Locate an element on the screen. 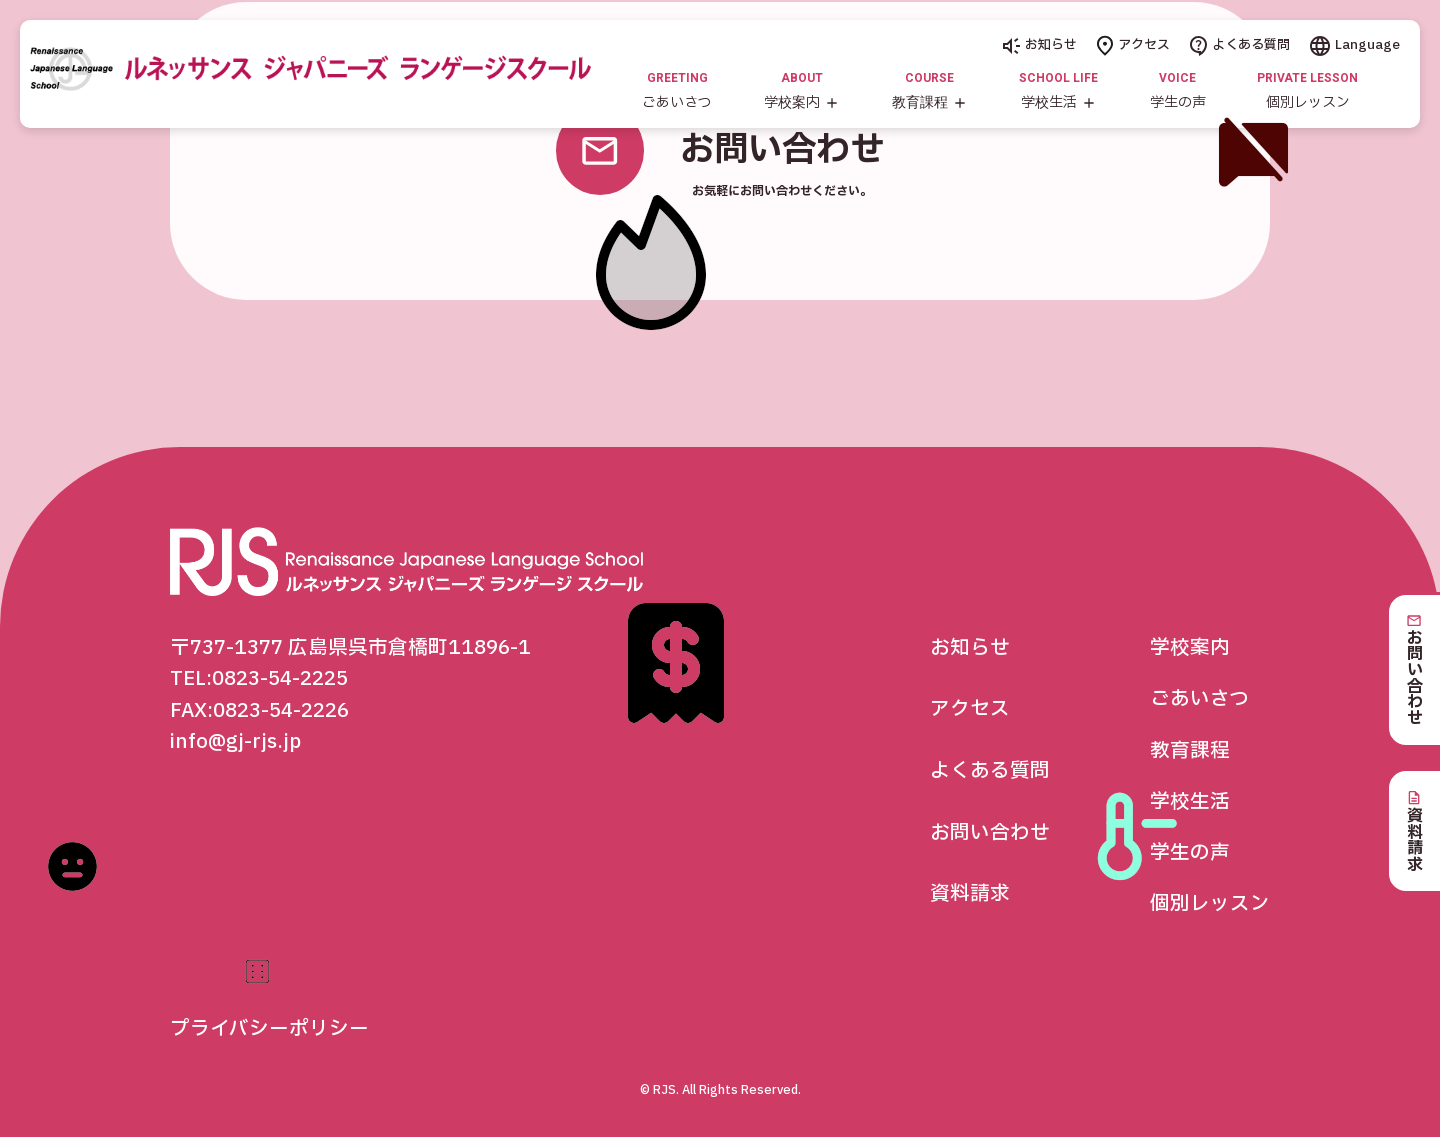 The width and height of the screenshot is (1440, 1137). decrease temperature setting is located at coordinates (1128, 836).